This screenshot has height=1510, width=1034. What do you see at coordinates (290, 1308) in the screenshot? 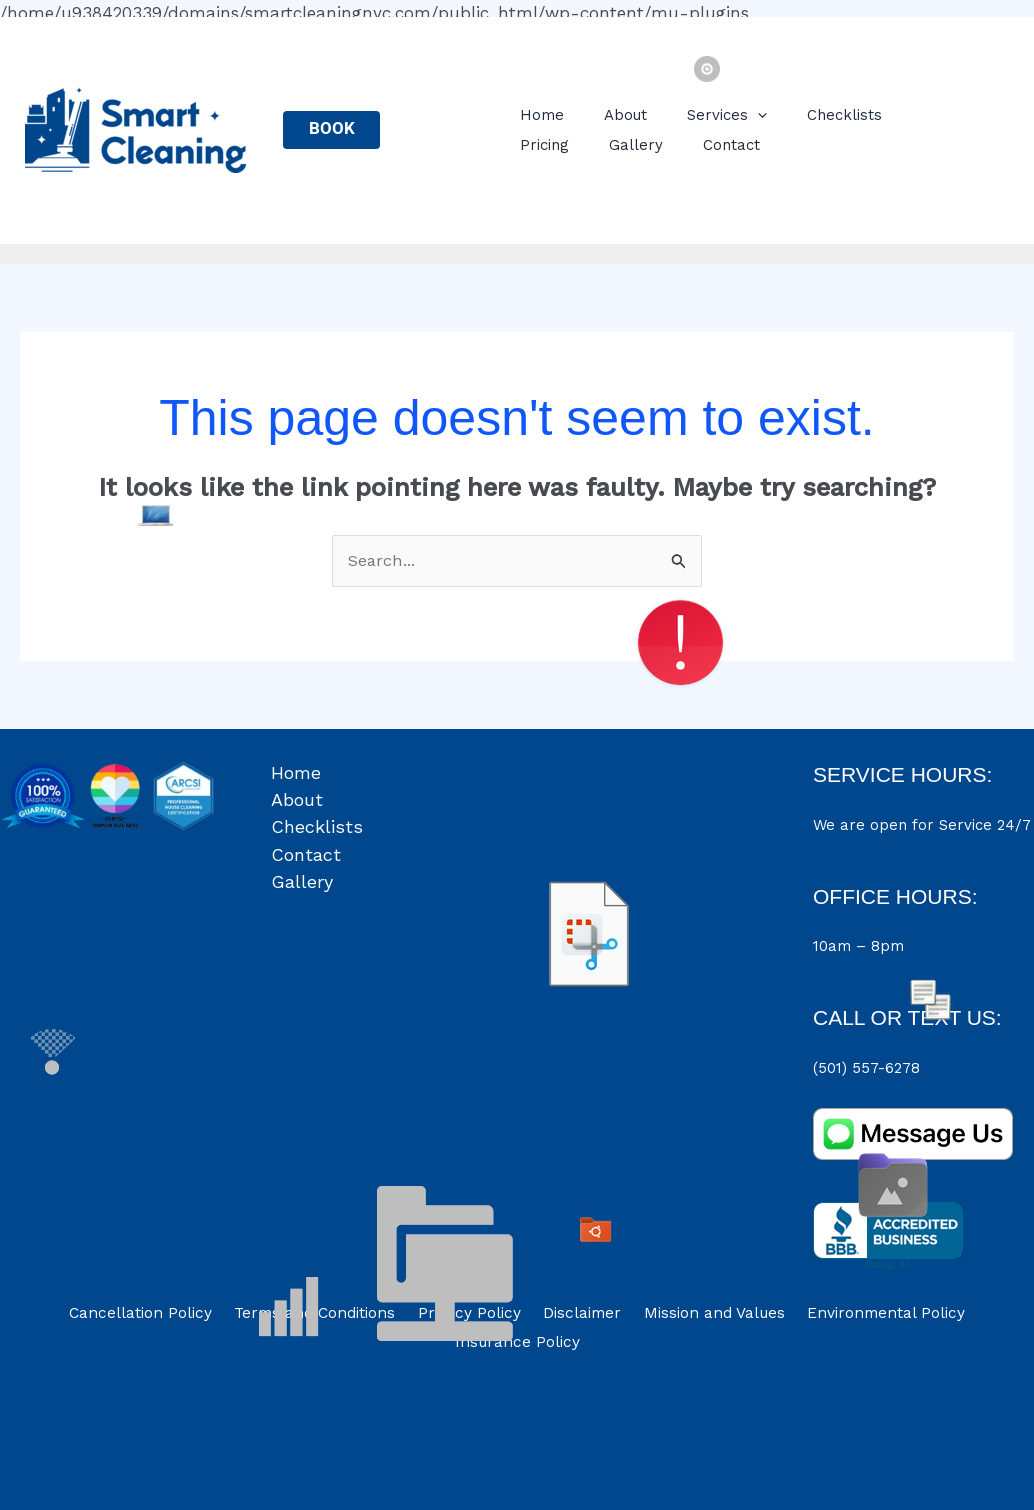
I see `cellular signal excellent symbol network icon` at bounding box center [290, 1308].